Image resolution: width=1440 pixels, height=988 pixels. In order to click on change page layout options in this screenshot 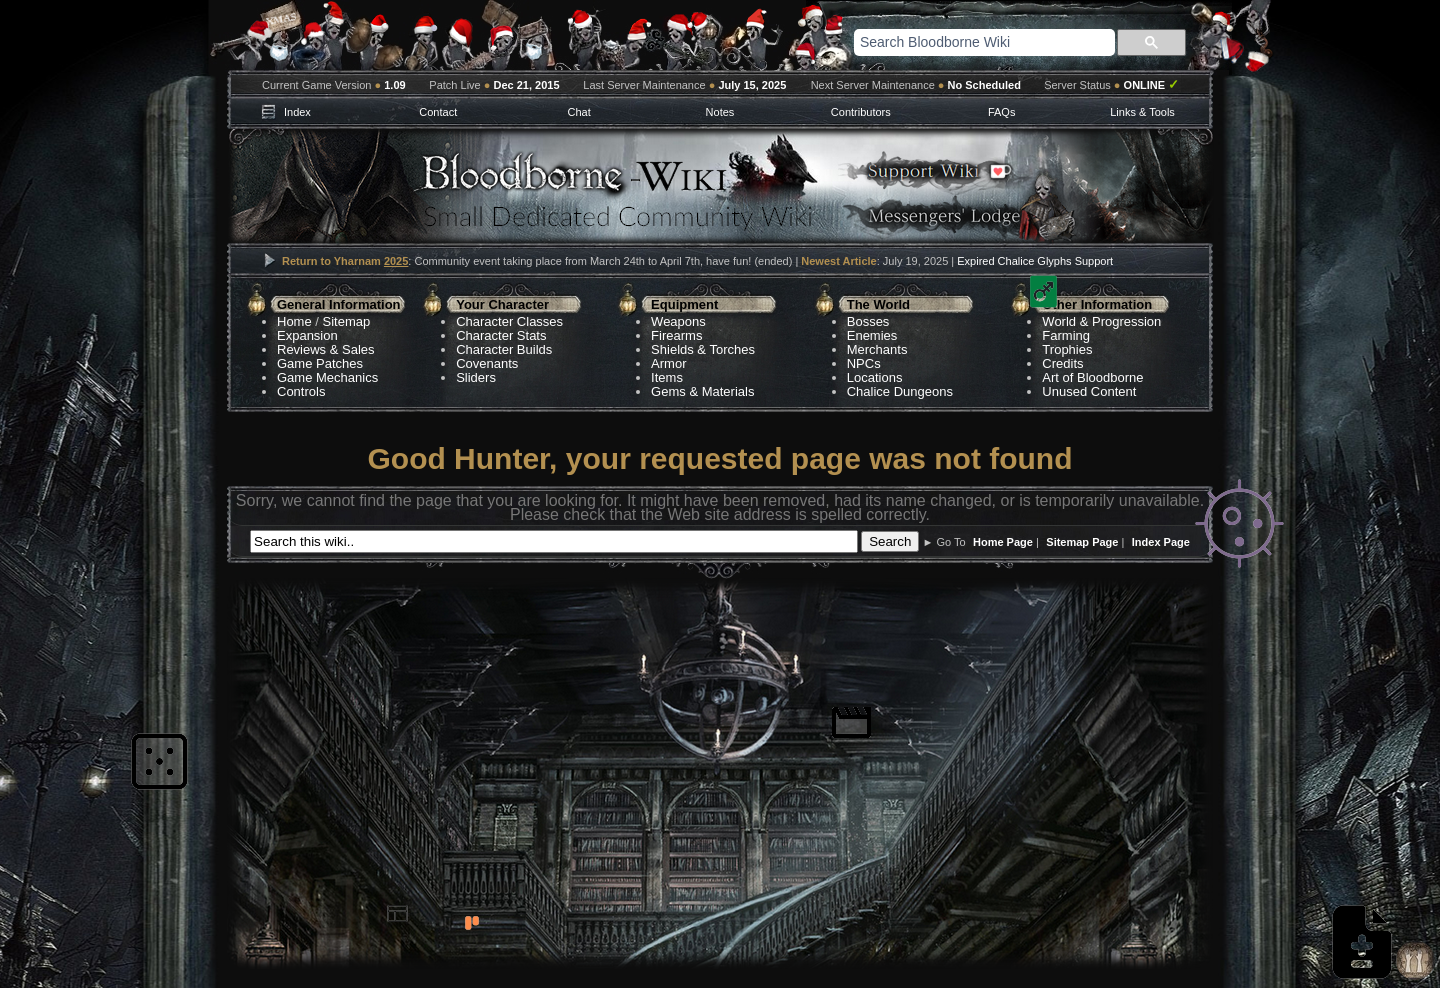, I will do `click(397, 913)`.